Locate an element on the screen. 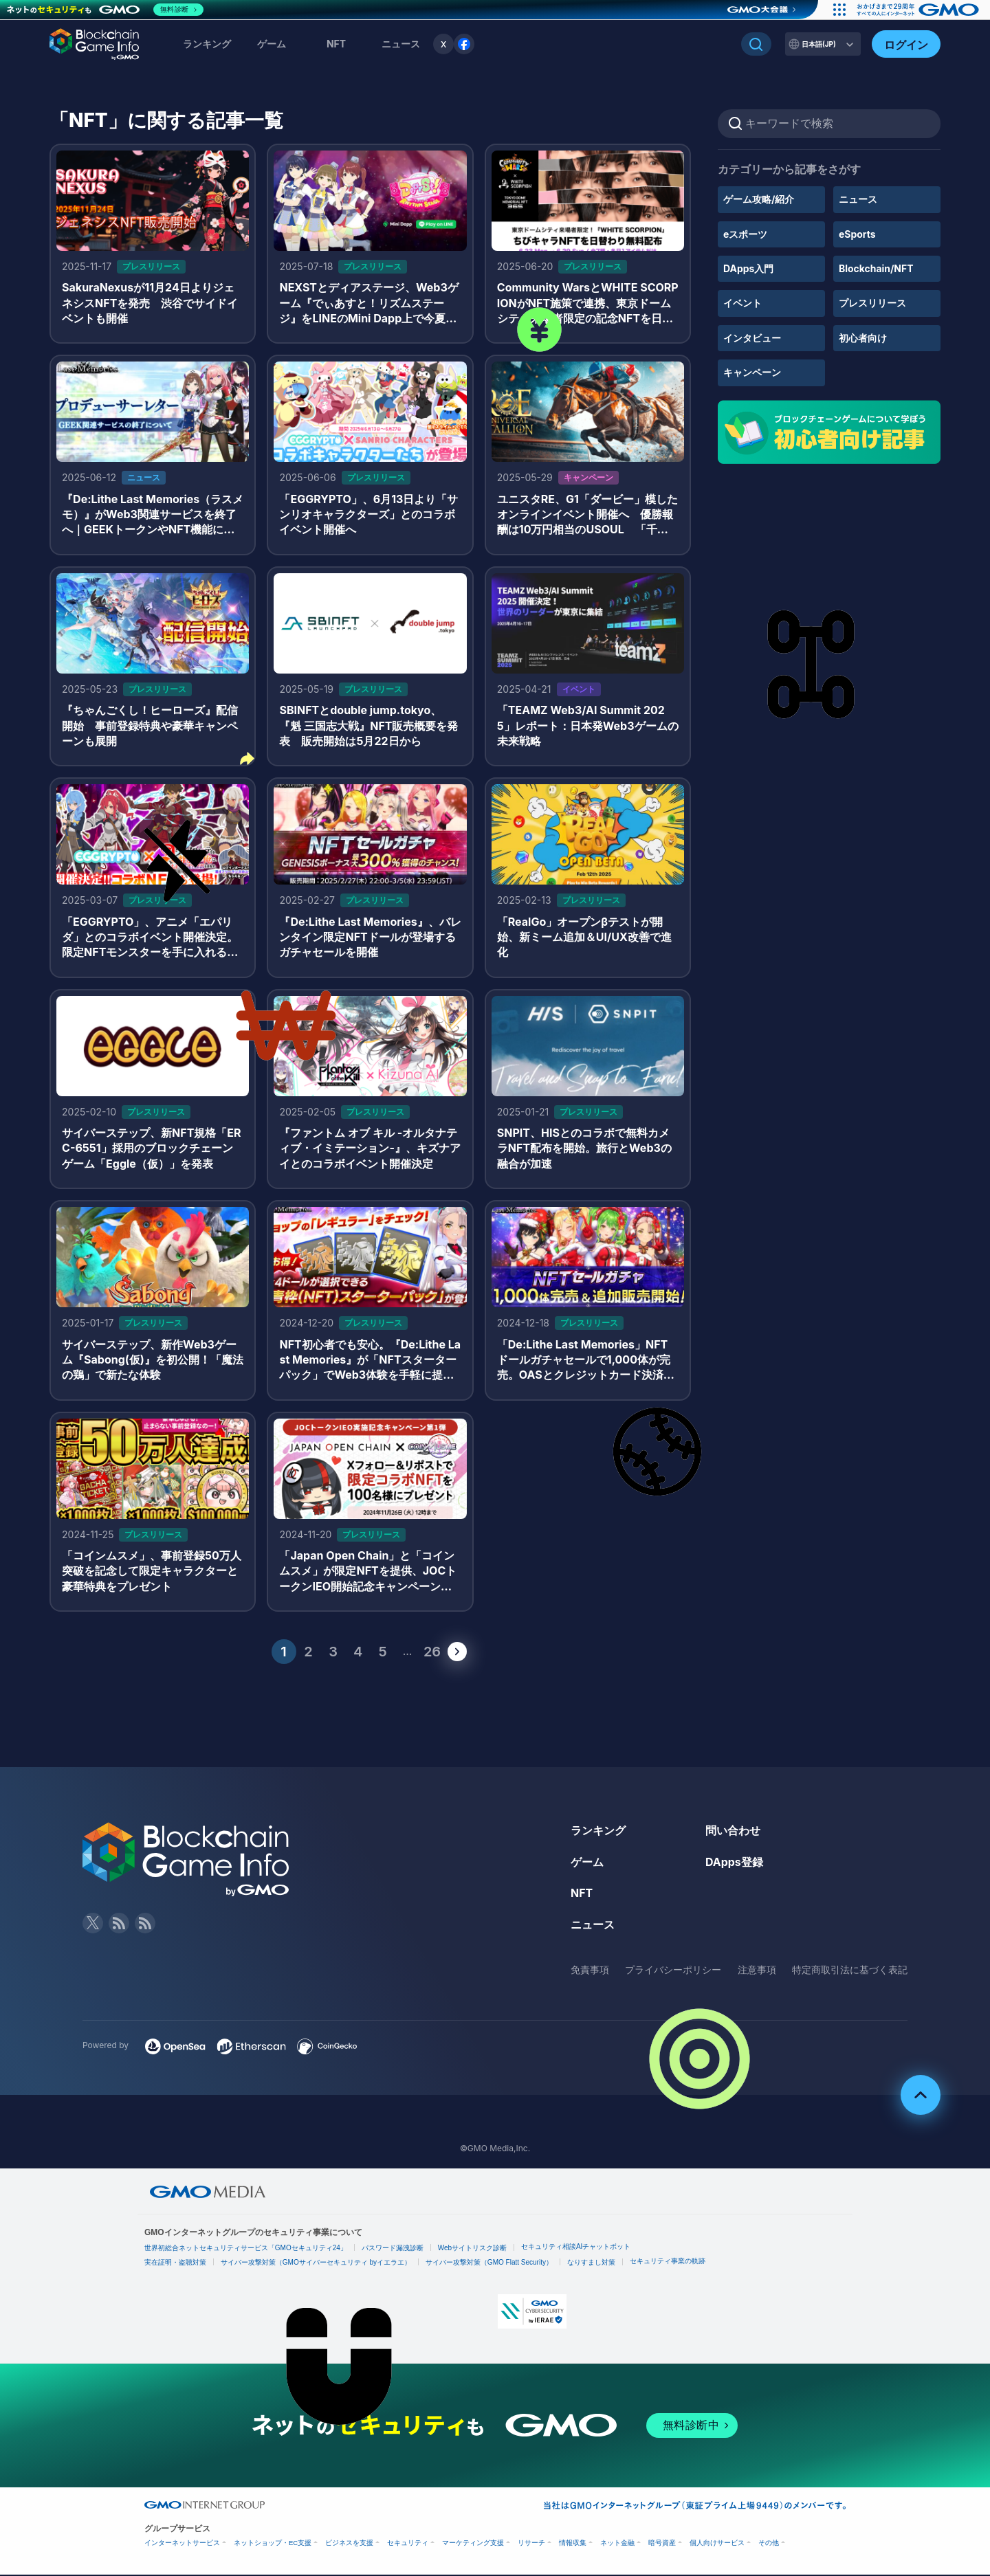  attract or pull related items together is located at coordinates (339, 2366).